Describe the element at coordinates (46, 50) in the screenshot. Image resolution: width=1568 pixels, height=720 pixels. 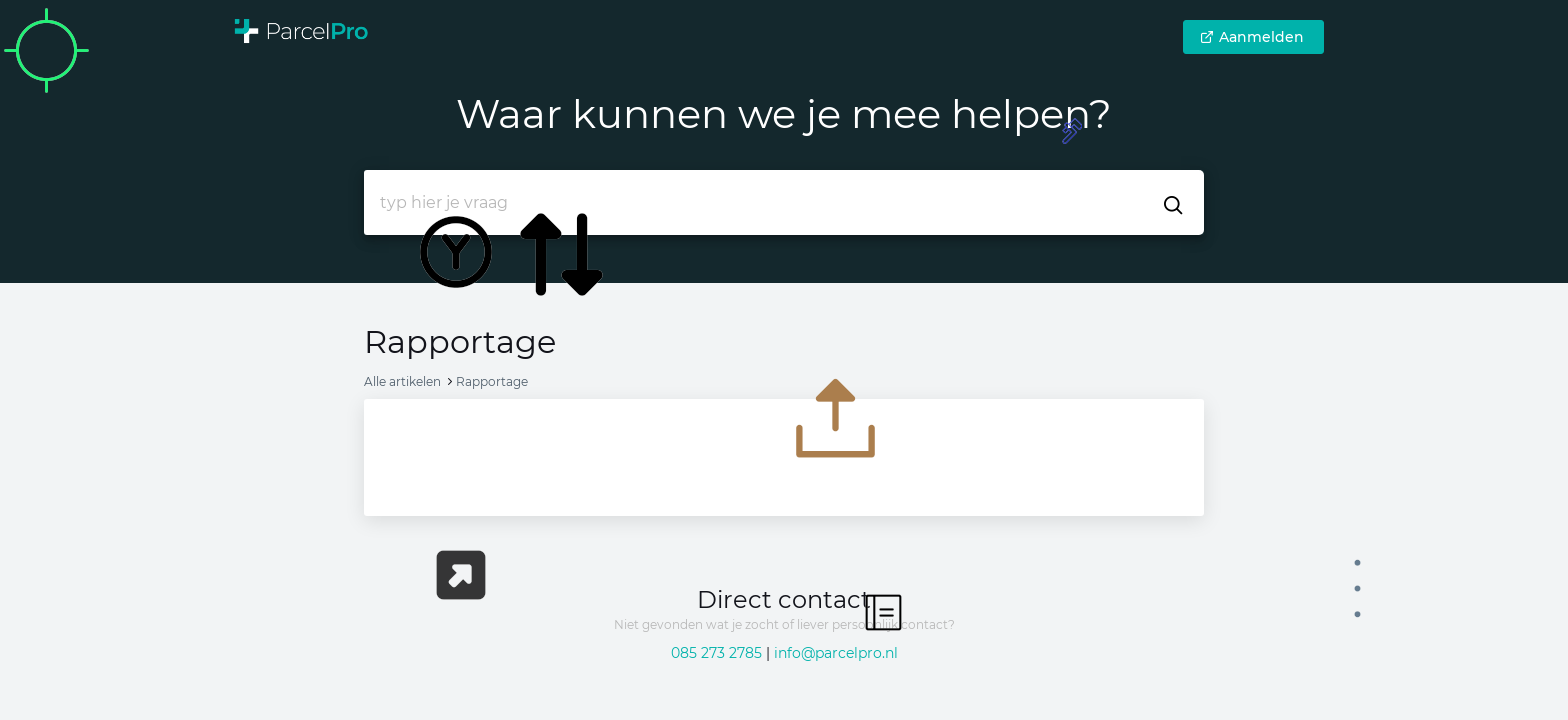
I see `access current location` at that location.